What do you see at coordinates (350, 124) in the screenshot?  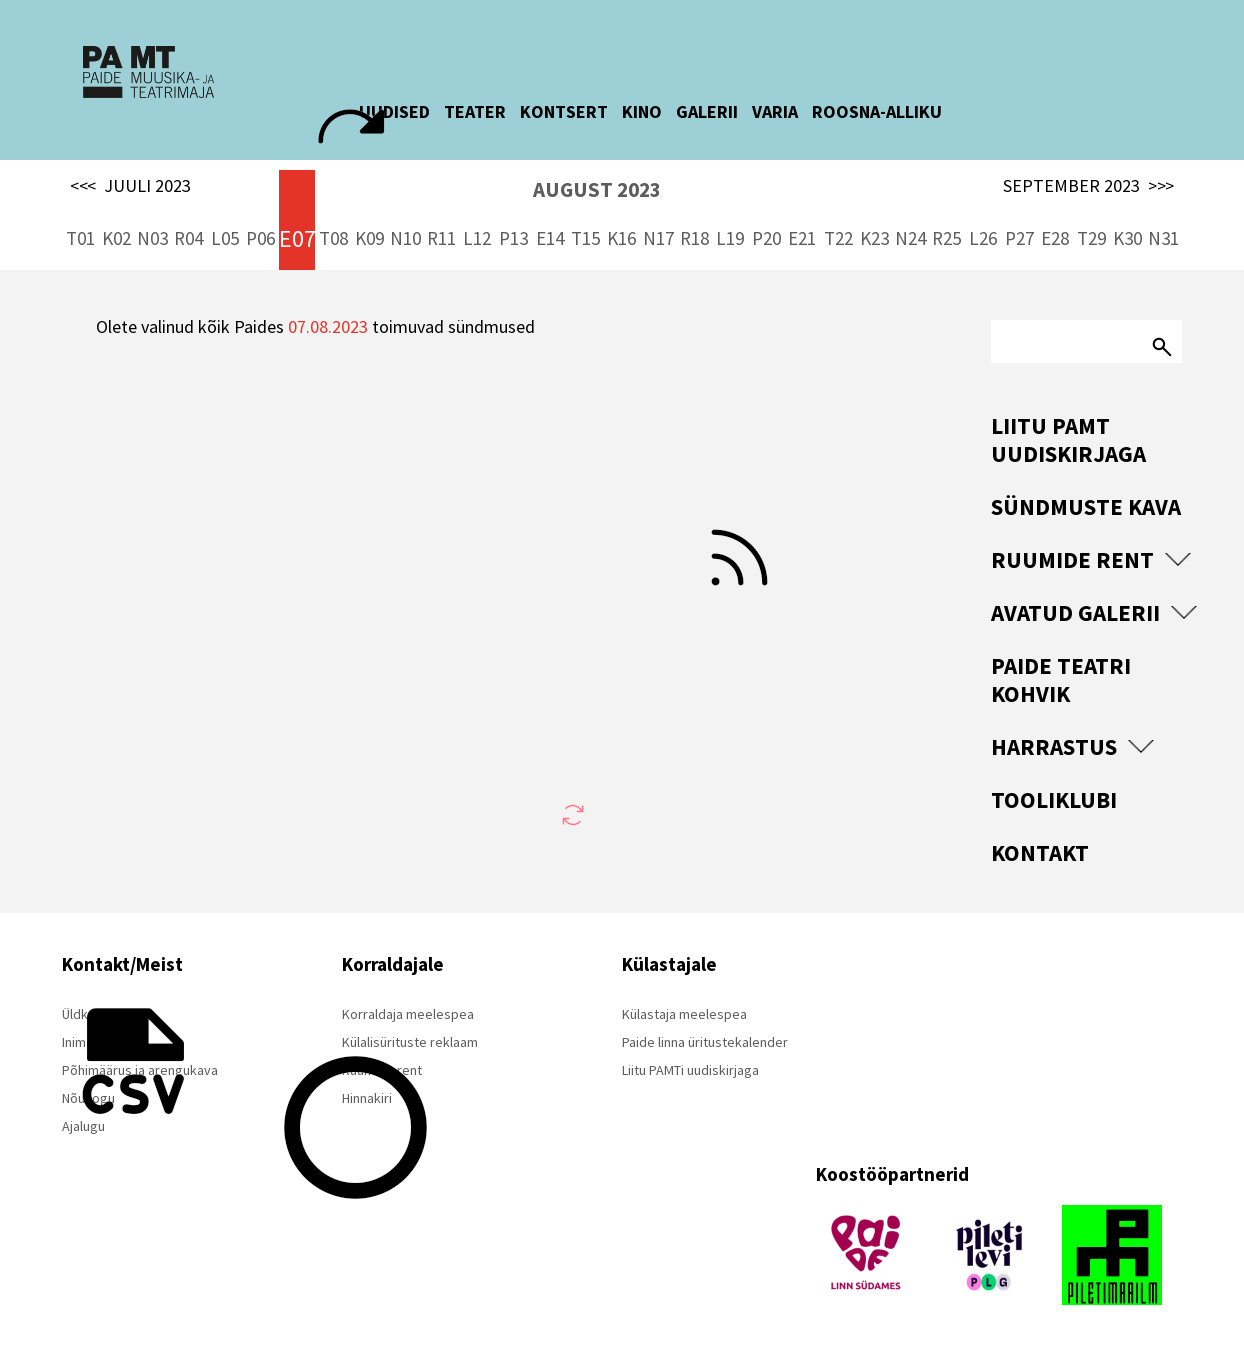 I see `redo last action` at bounding box center [350, 124].